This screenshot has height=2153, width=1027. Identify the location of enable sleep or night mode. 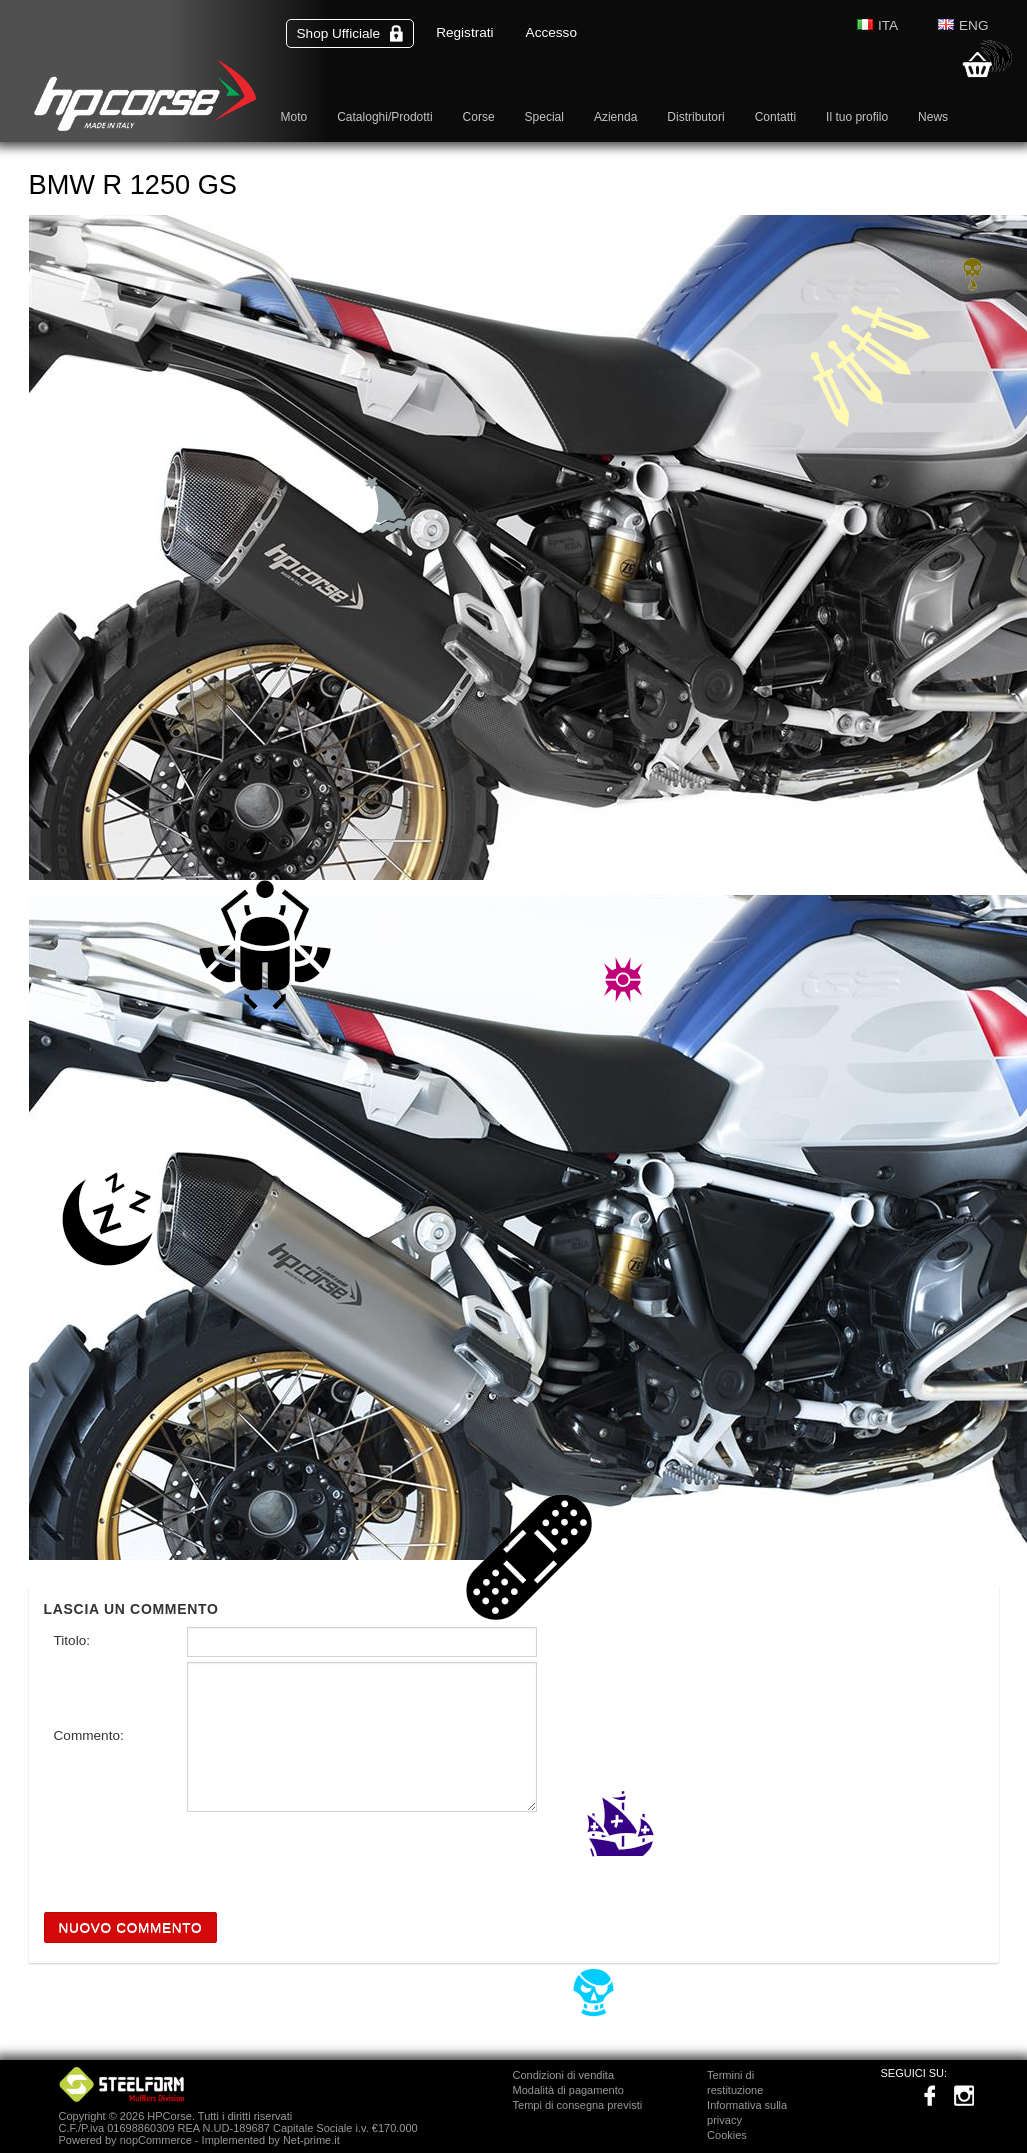
(108, 1219).